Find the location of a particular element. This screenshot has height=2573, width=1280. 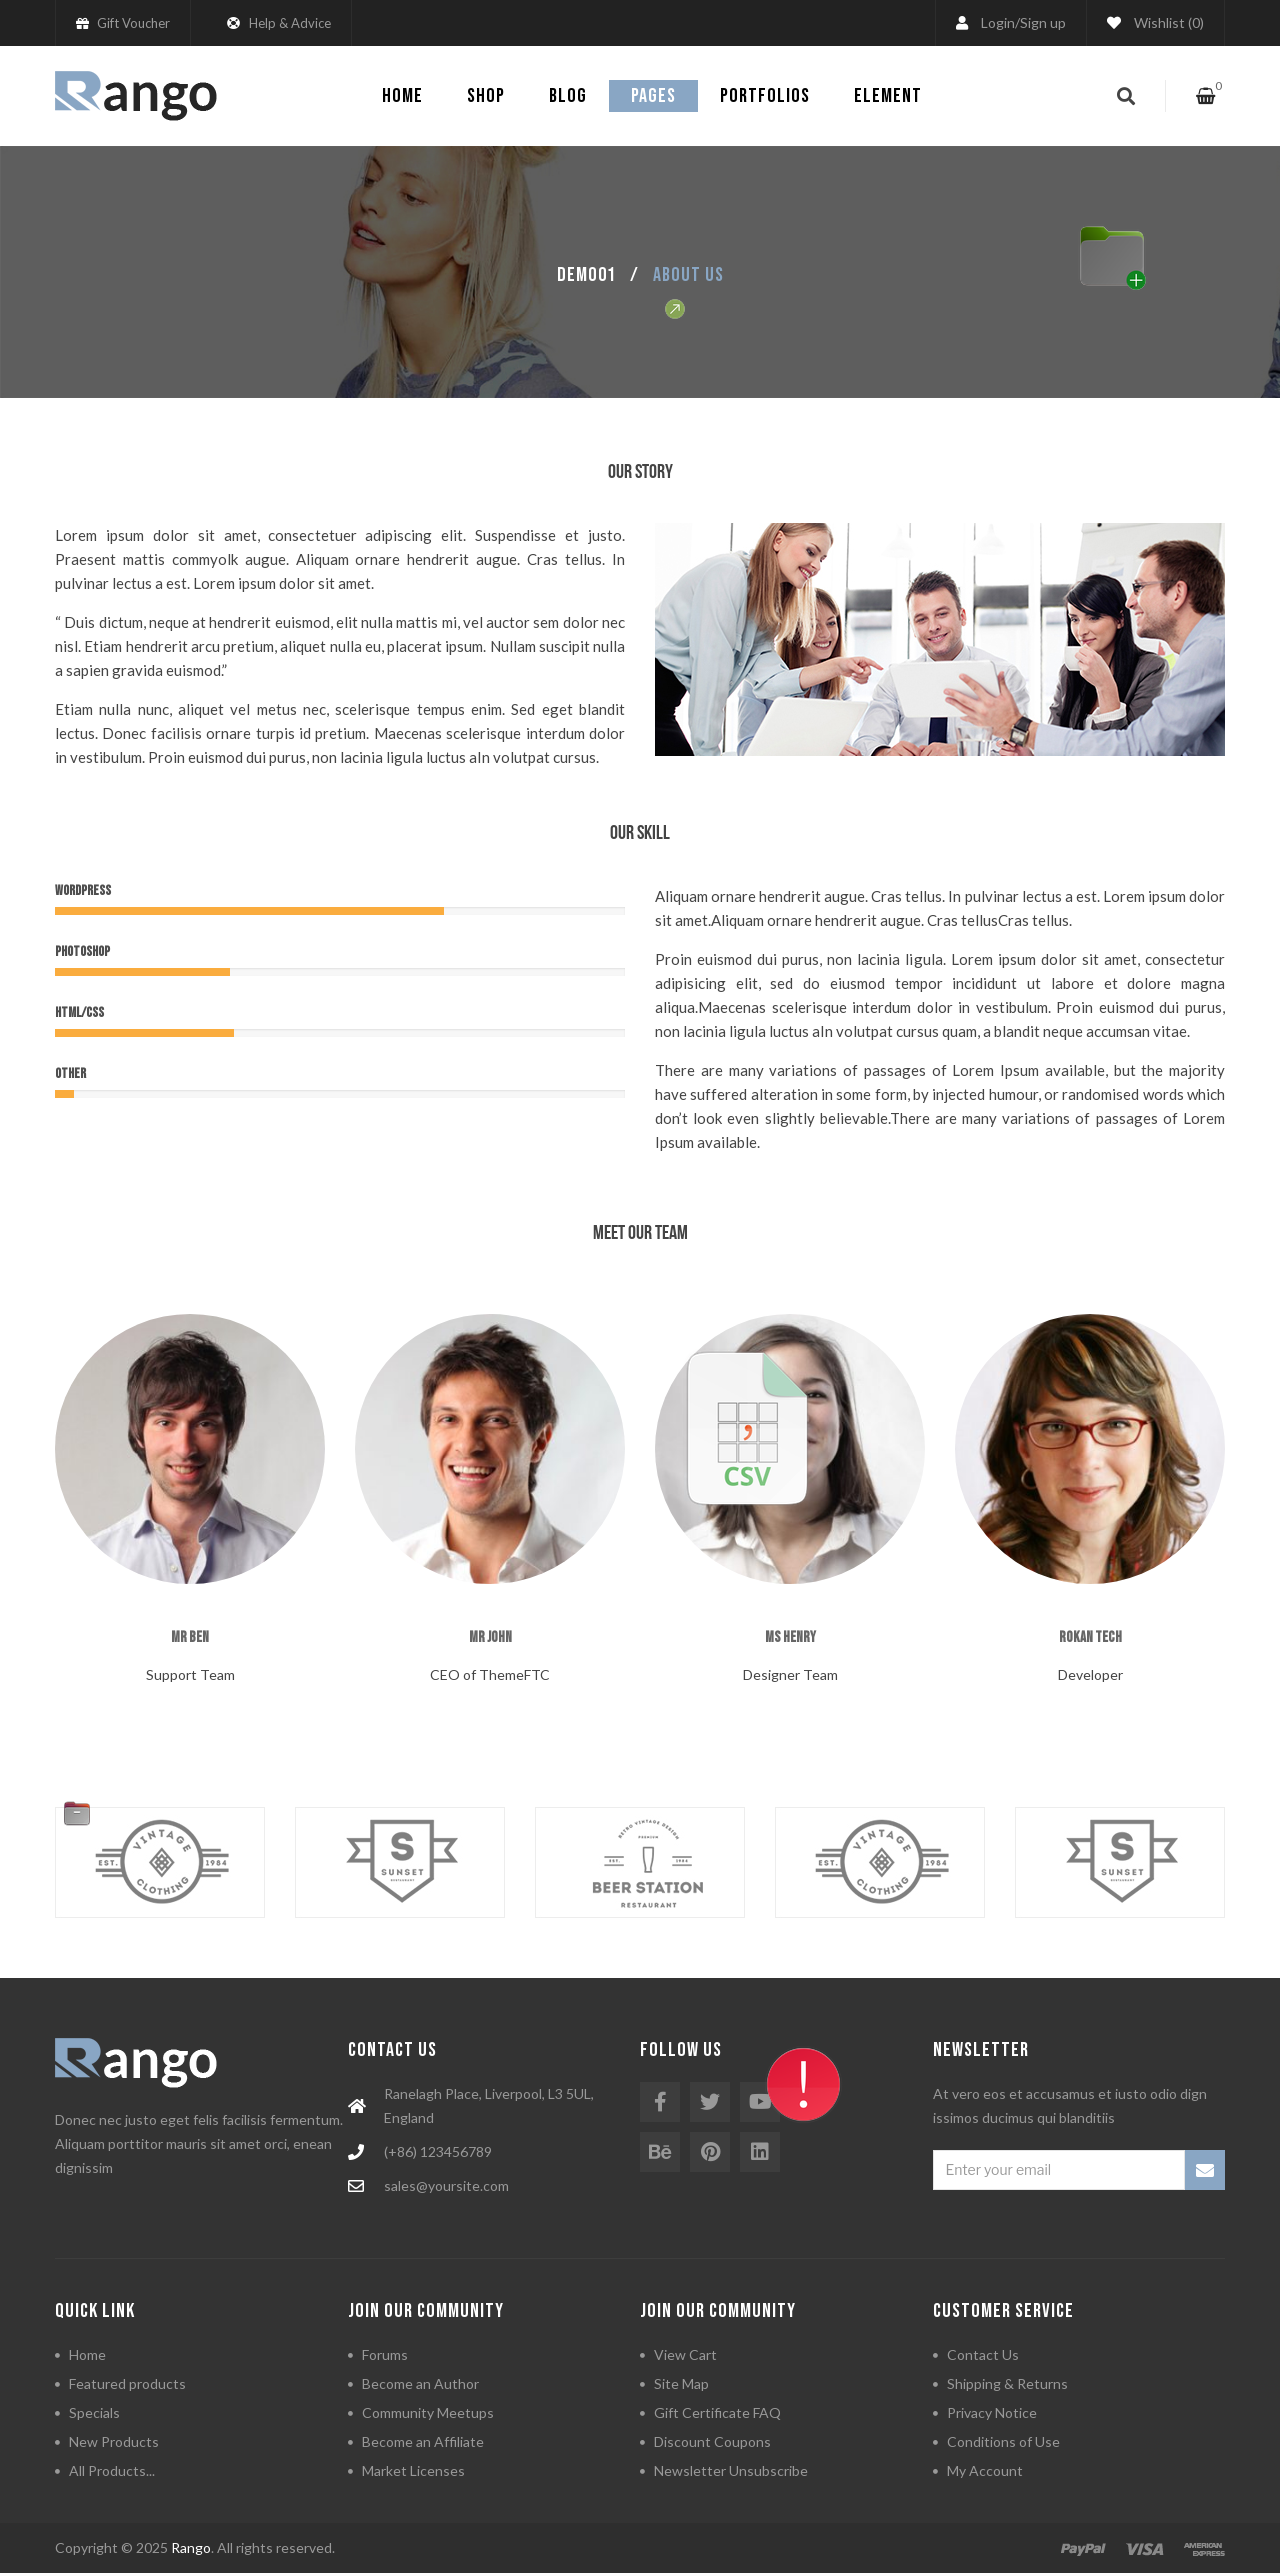

create a new folder is located at coordinates (1112, 256).